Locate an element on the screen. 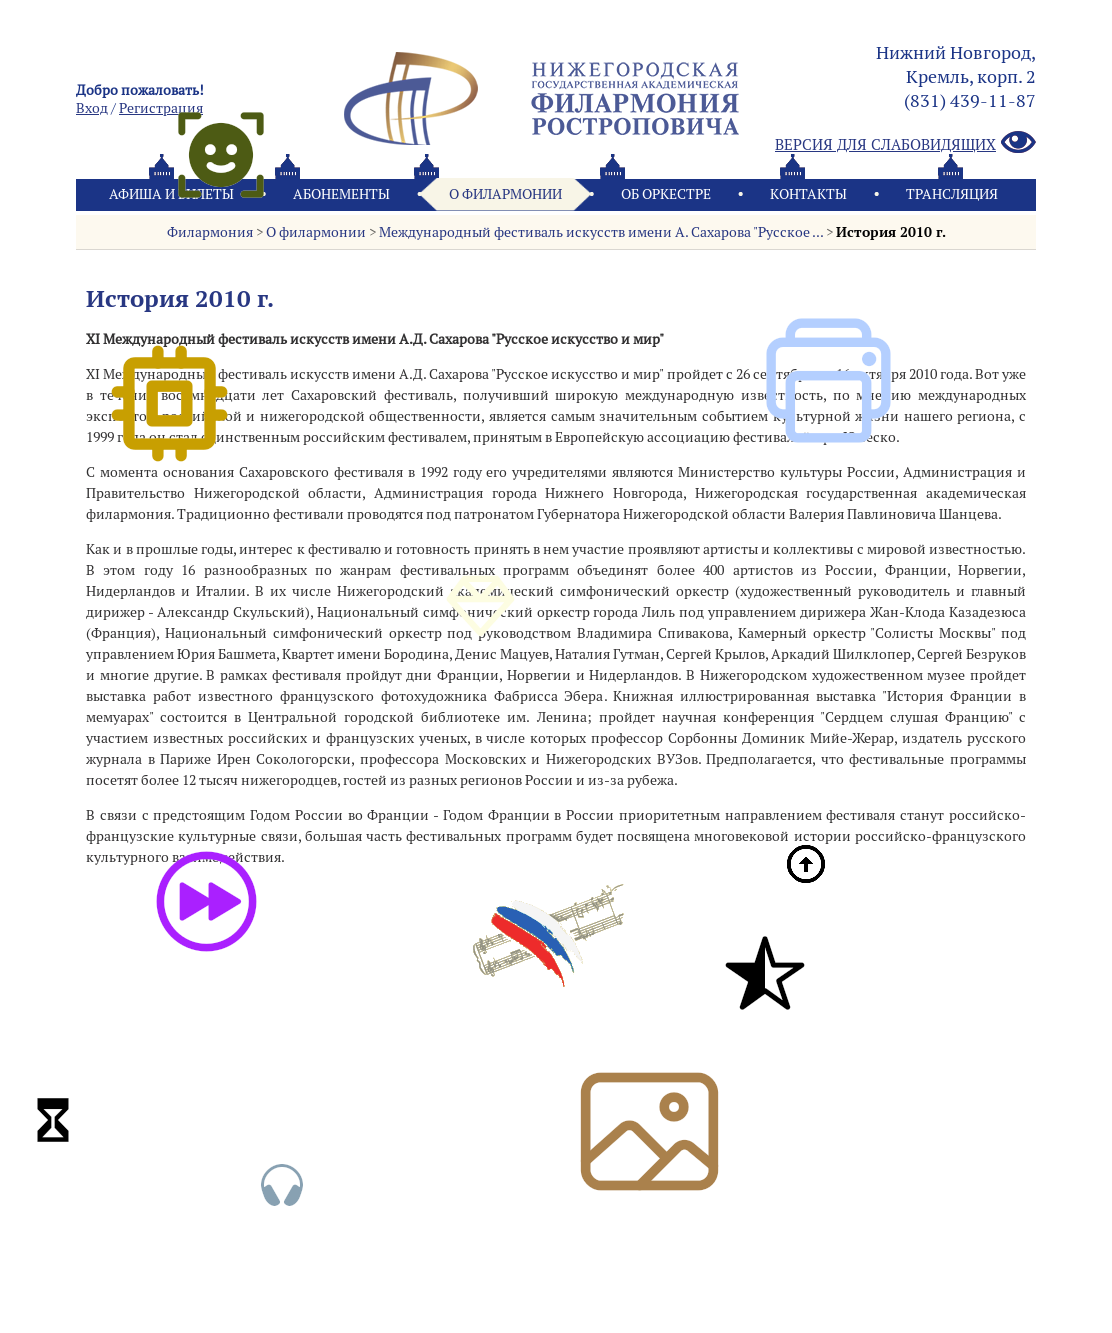 The image size is (1112, 1333). skip forward or fast-forward media playback is located at coordinates (206, 901).